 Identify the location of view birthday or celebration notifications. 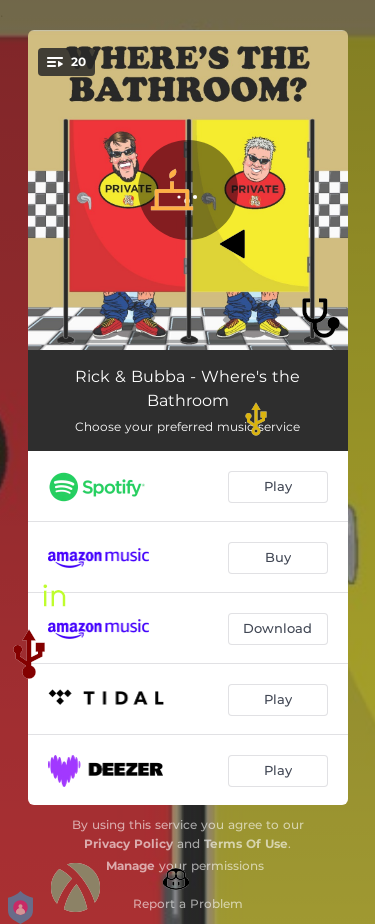
(172, 191).